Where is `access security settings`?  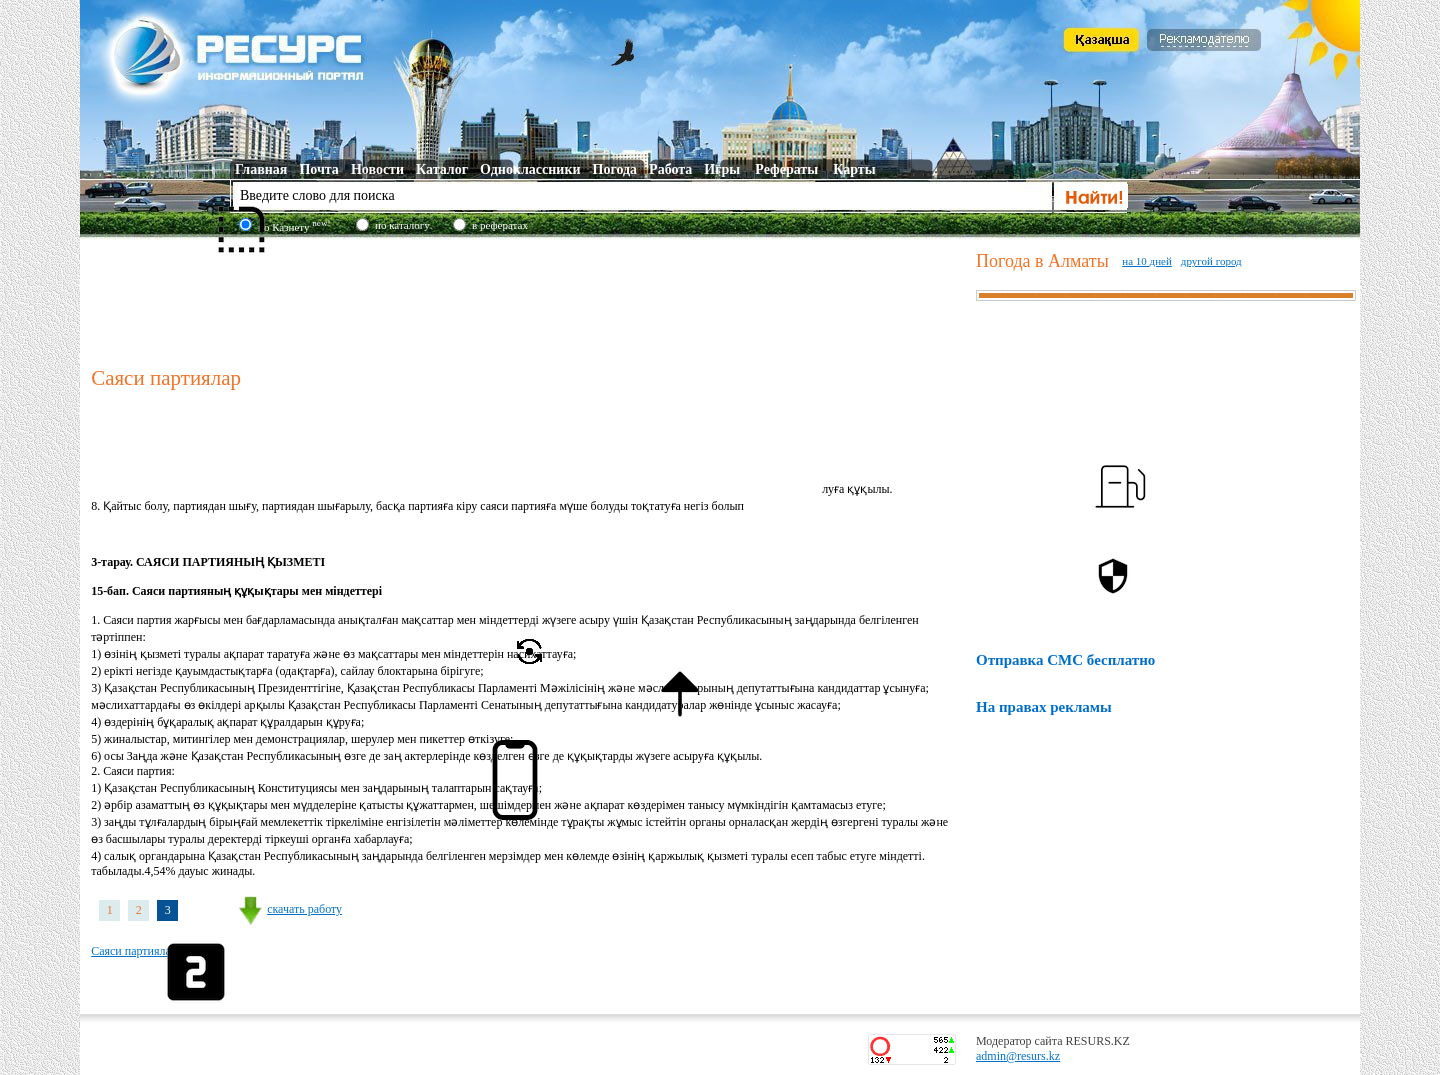 access security settings is located at coordinates (1113, 576).